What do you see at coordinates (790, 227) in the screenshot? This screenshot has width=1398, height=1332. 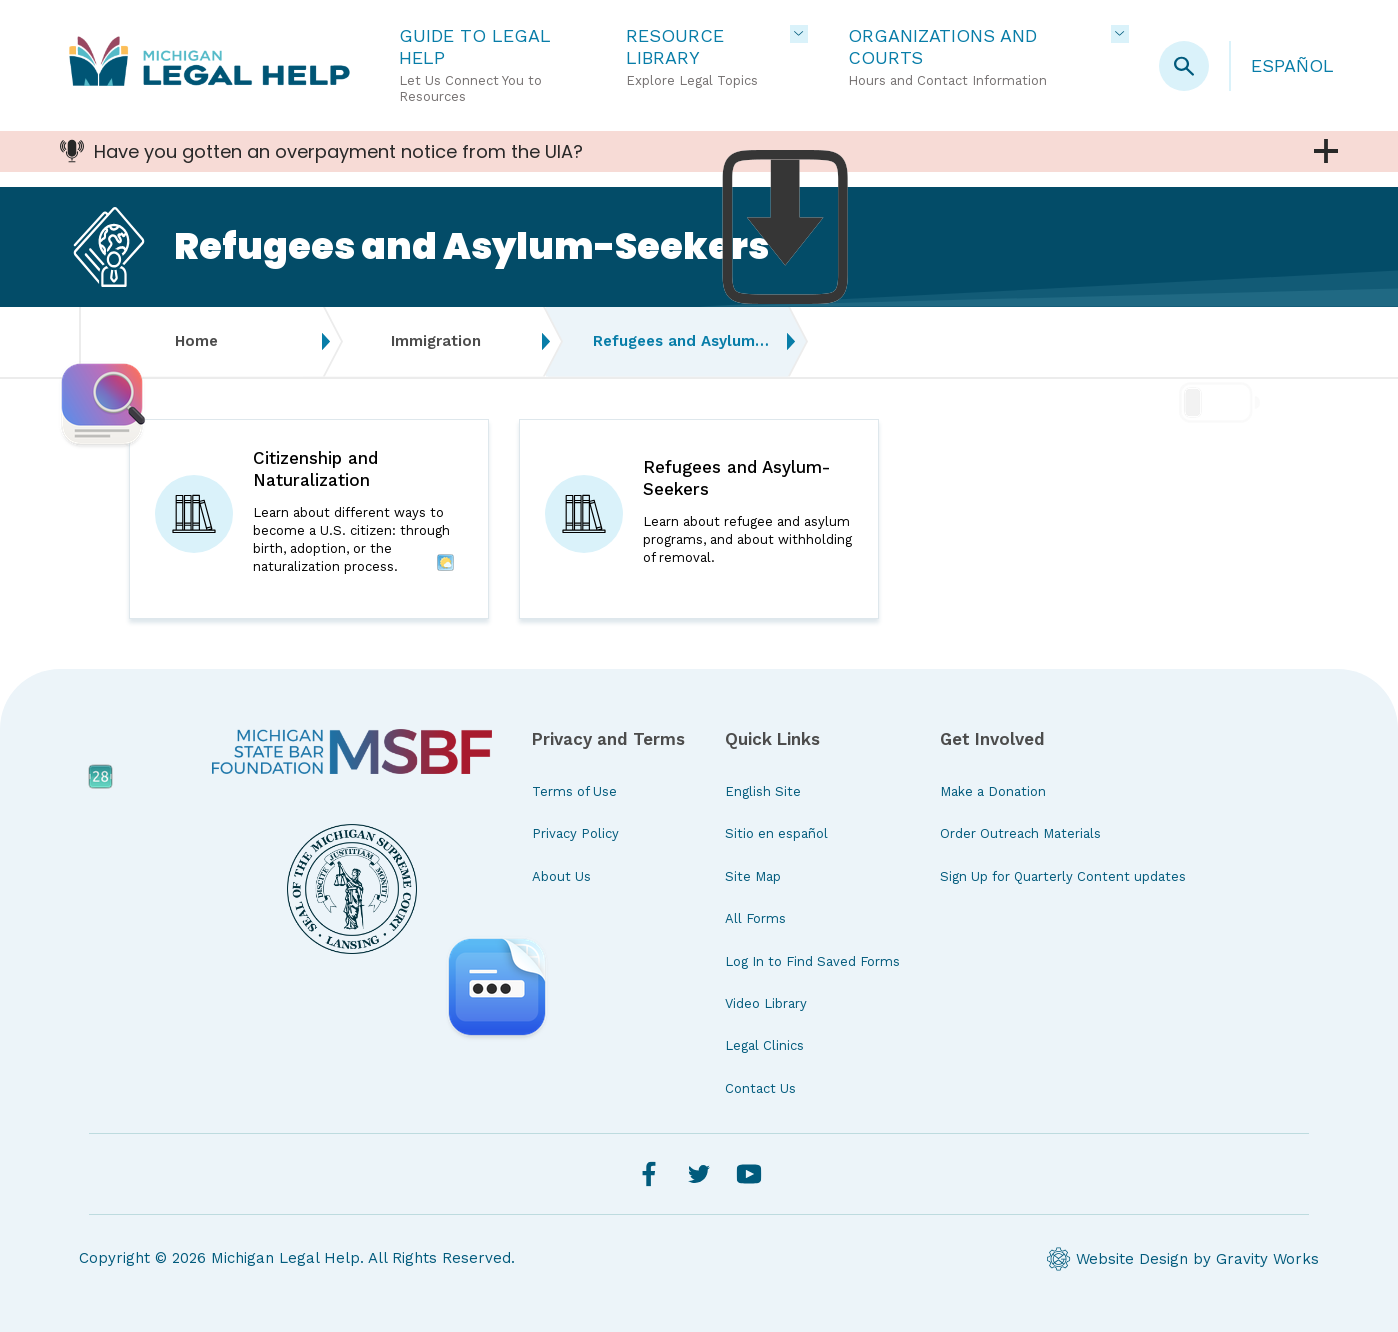 I see `download a file or application` at bounding box center [790, 227].